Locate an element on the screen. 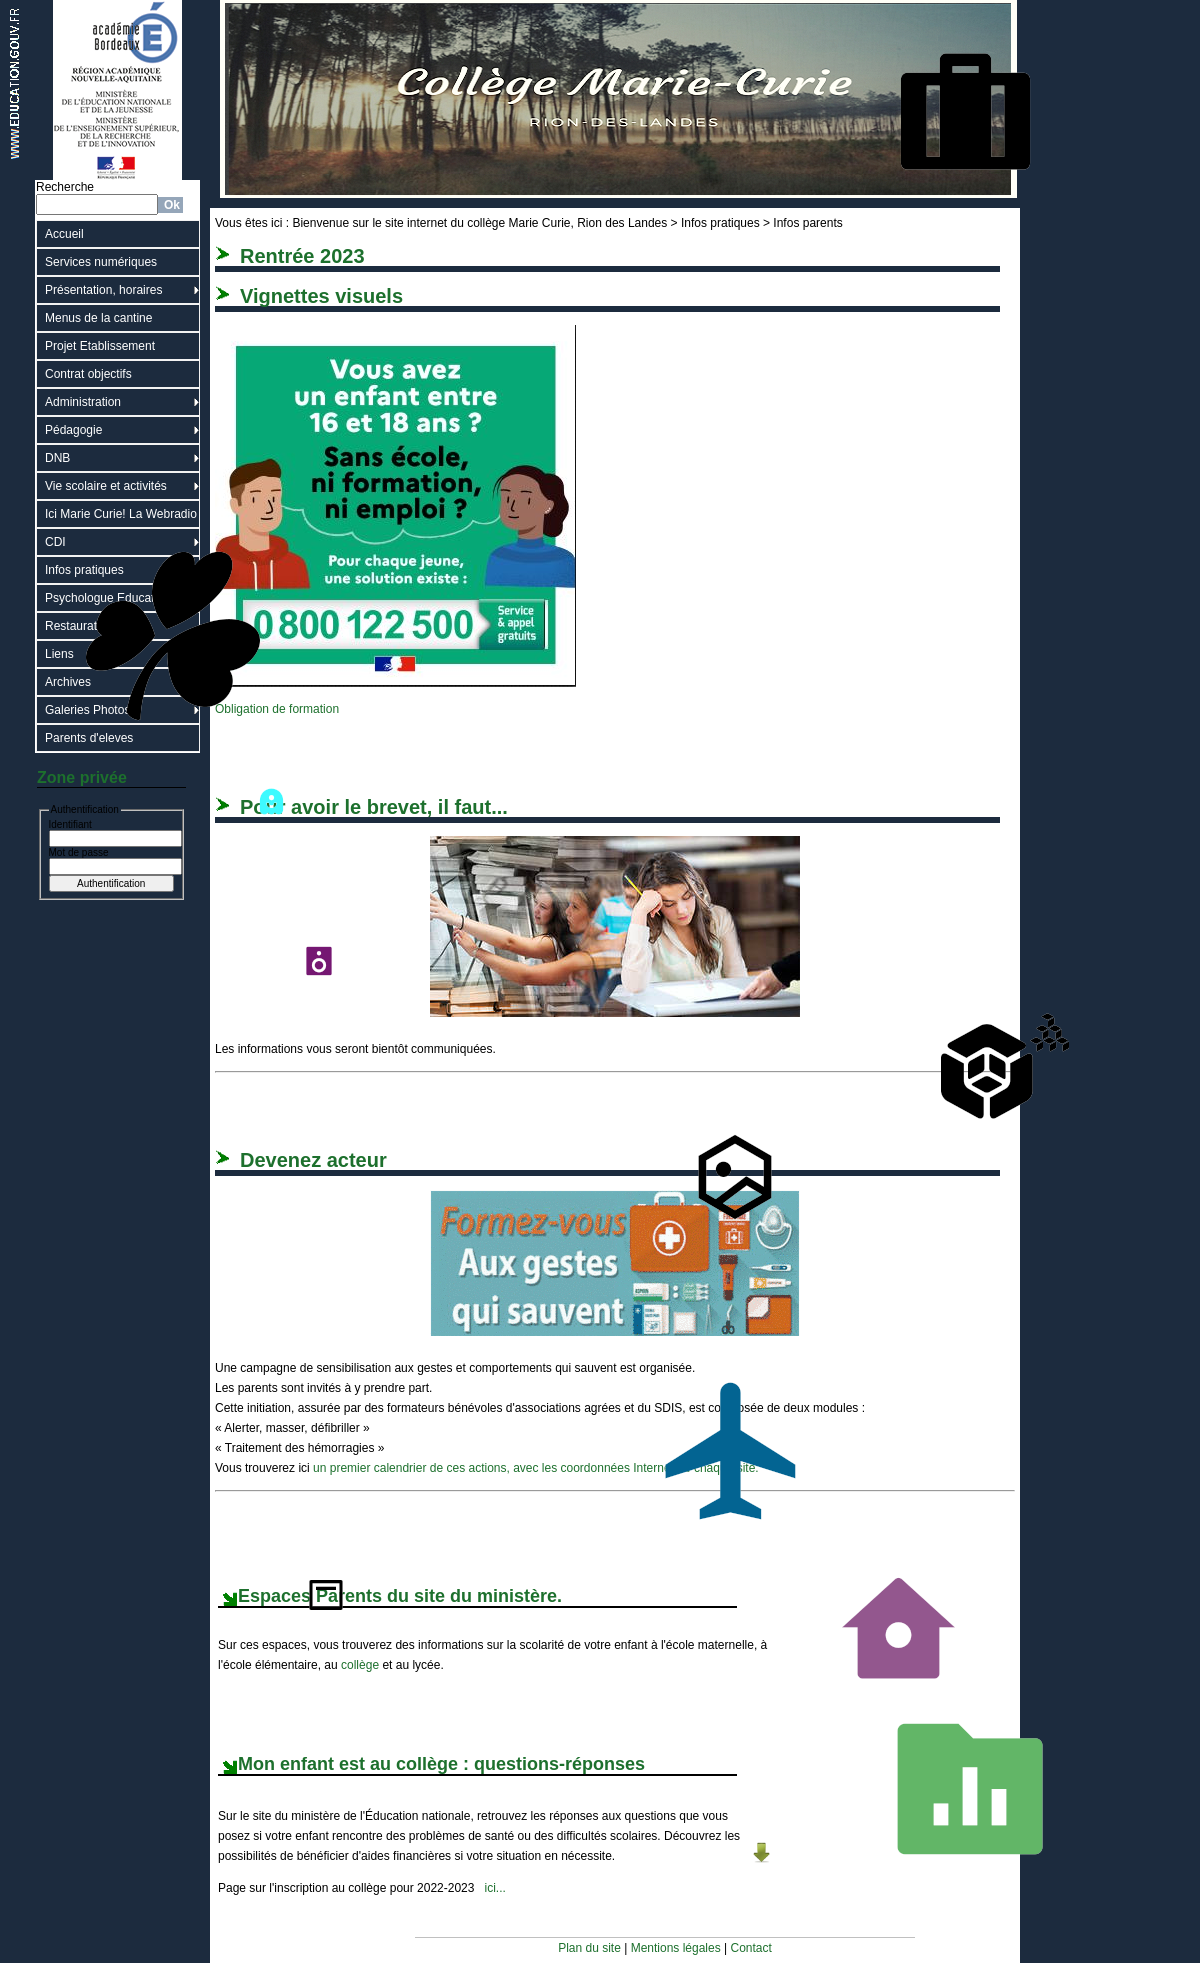  open analytics or reports folder is located at coordinates (970, 1789).